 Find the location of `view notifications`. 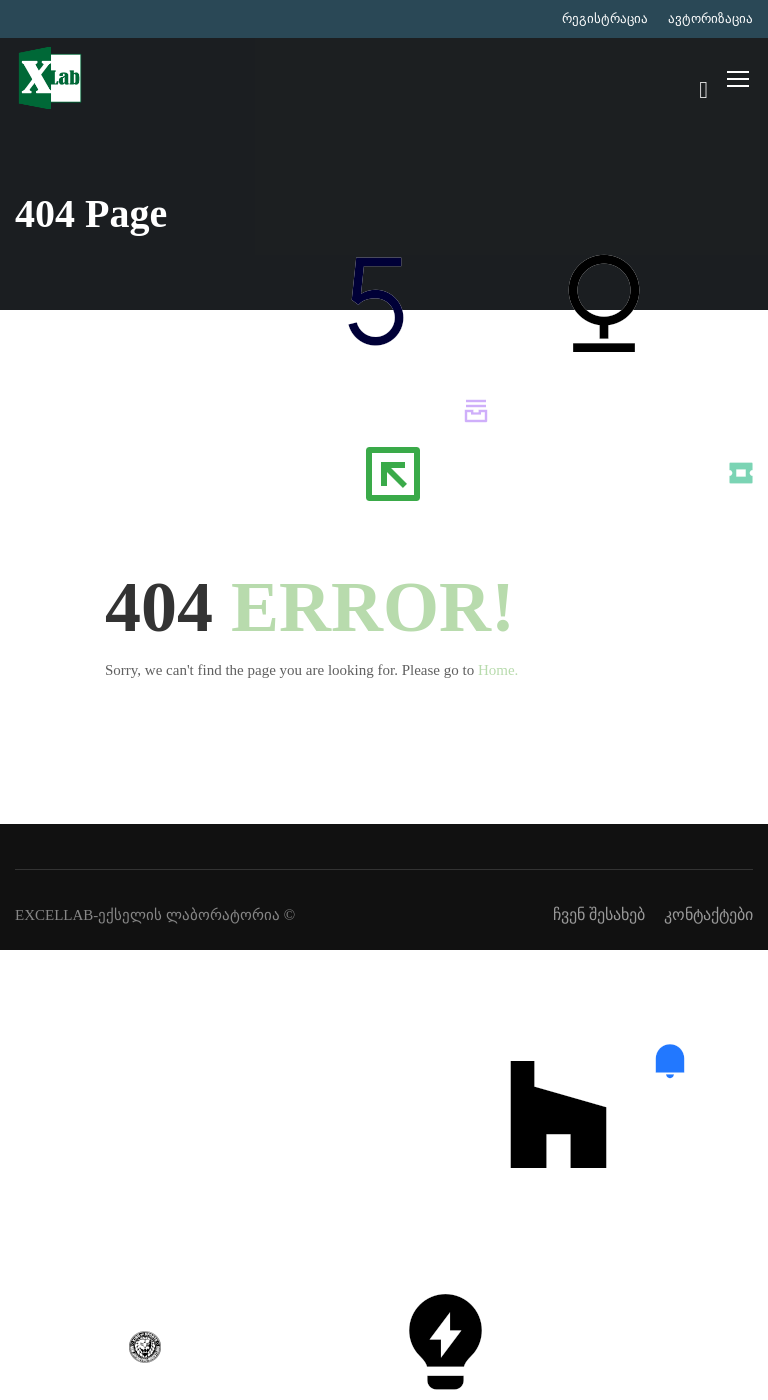

view notifications is located at coordinates (670, 1060).